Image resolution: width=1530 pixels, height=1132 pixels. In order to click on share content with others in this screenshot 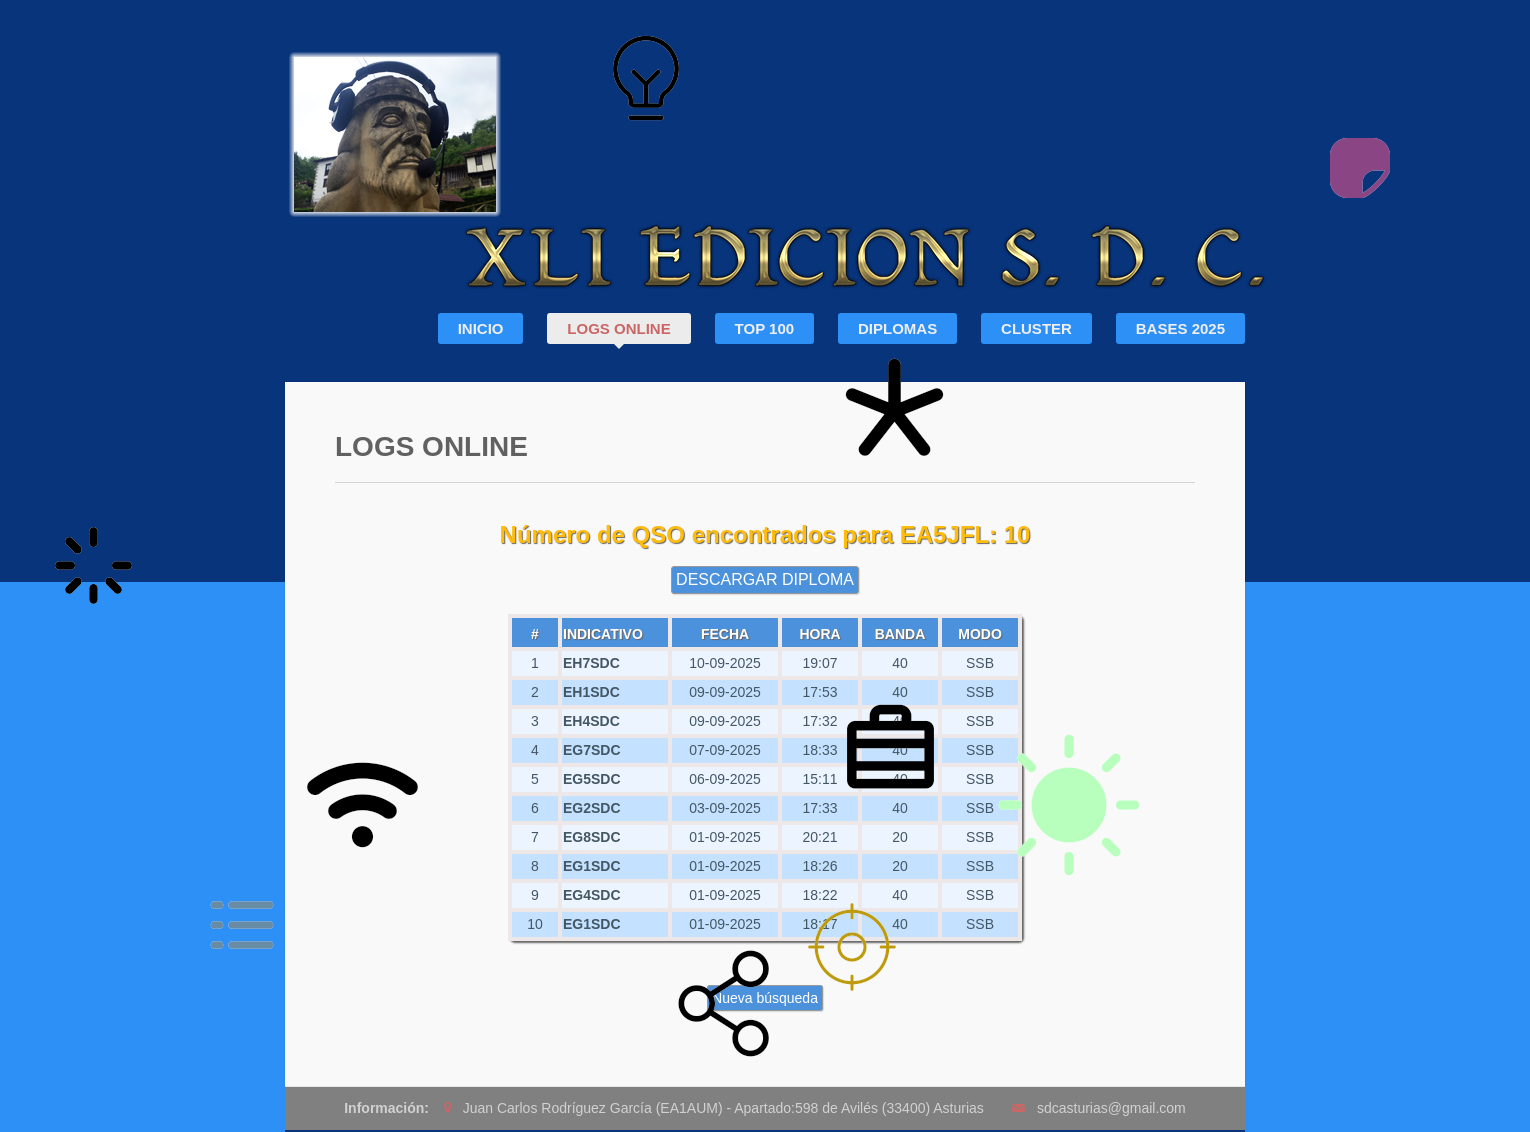, I will do `click(727, 1003)`.